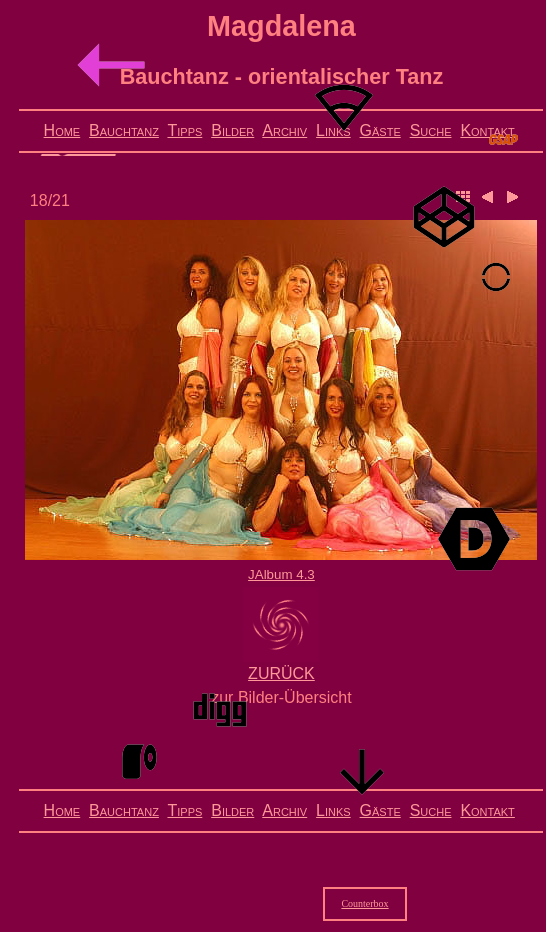  What do you see at coordinates (344, 108) in the screenshot?
I see `indicates weak wifi signal strength` at bounding box center [344, 108].